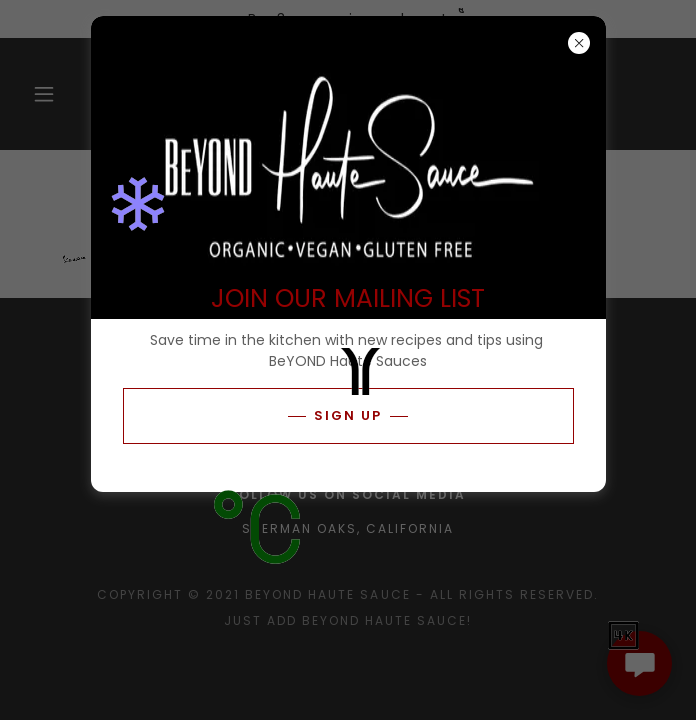 The image size is (696, 720). I want to click on vespa brand logo, so click(75, 259).